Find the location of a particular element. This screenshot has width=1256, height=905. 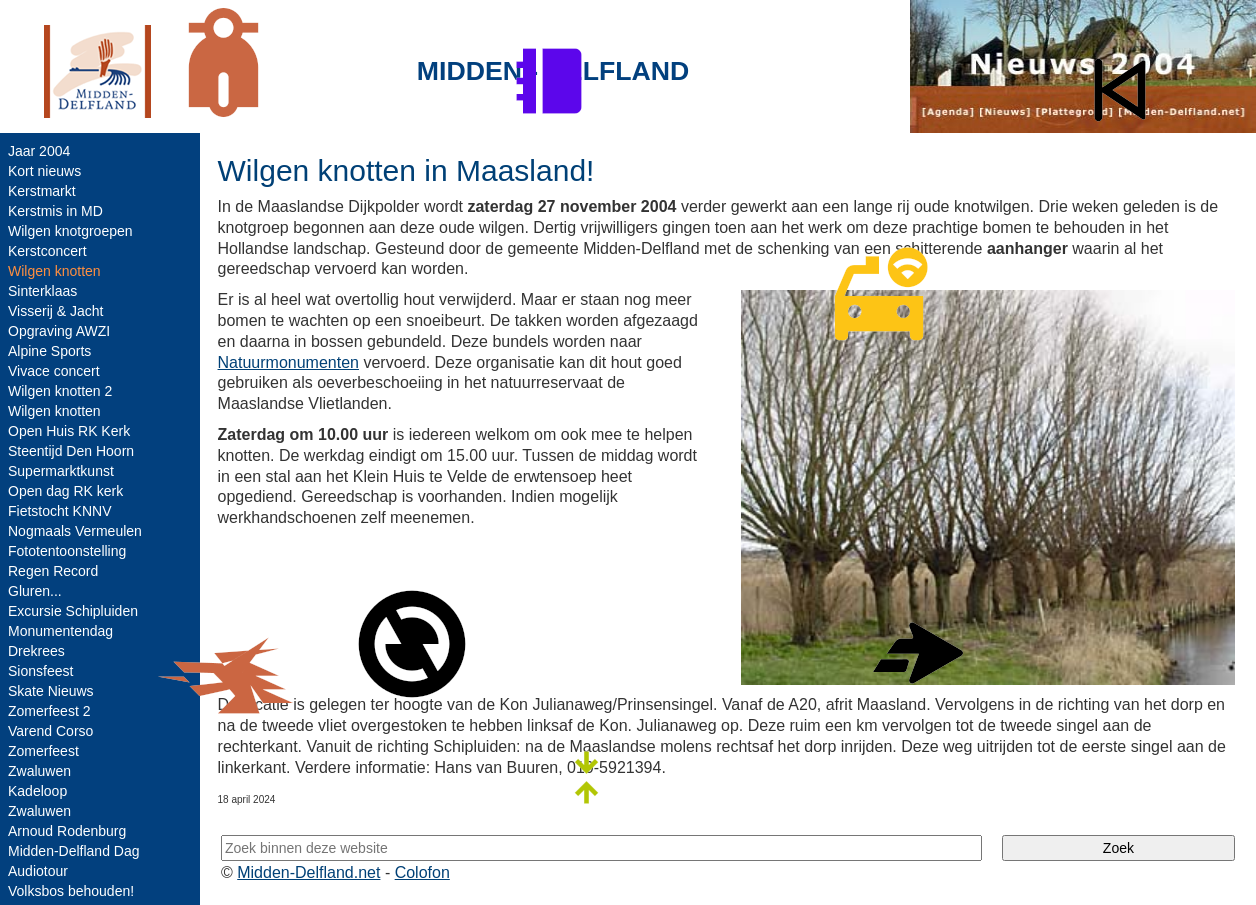

skip to previous track is located at coordinates (1118, 90).